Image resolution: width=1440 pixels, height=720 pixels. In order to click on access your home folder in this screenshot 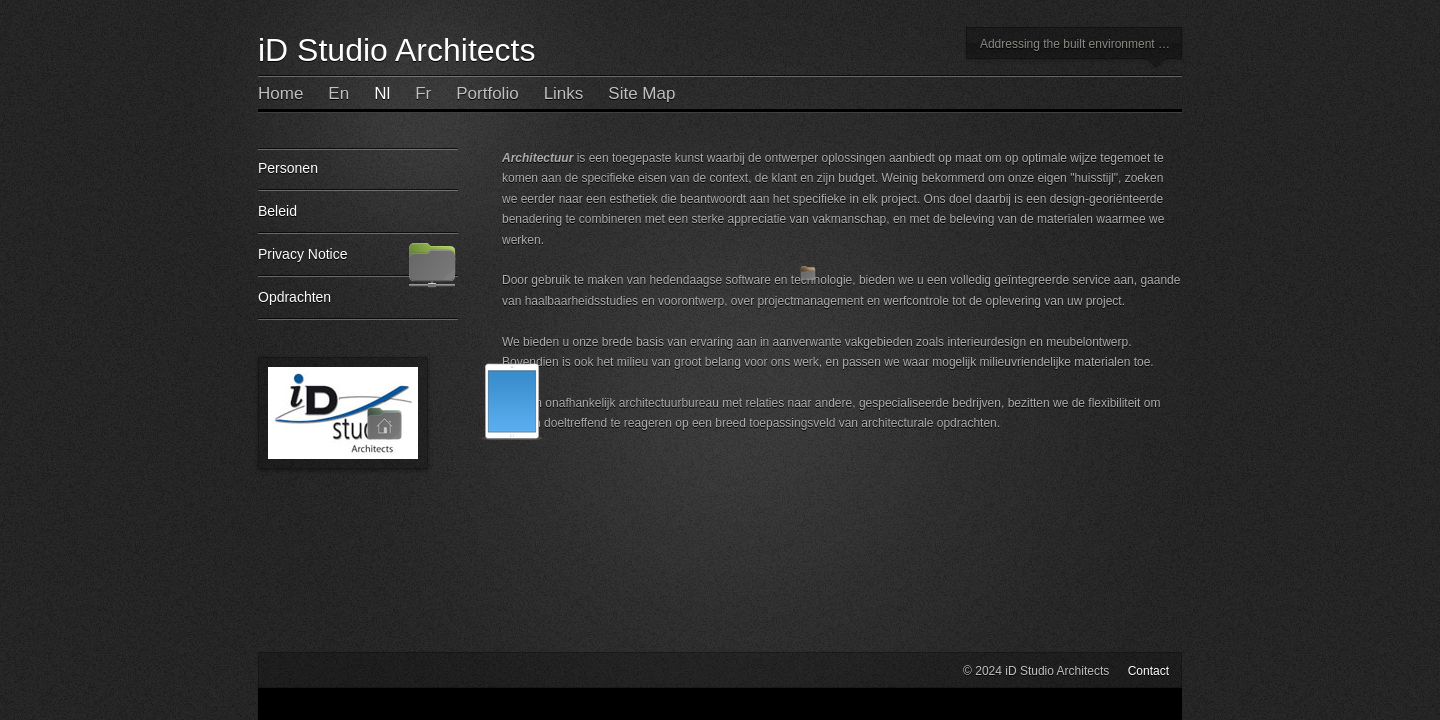, I will do `click(384, 423)`.